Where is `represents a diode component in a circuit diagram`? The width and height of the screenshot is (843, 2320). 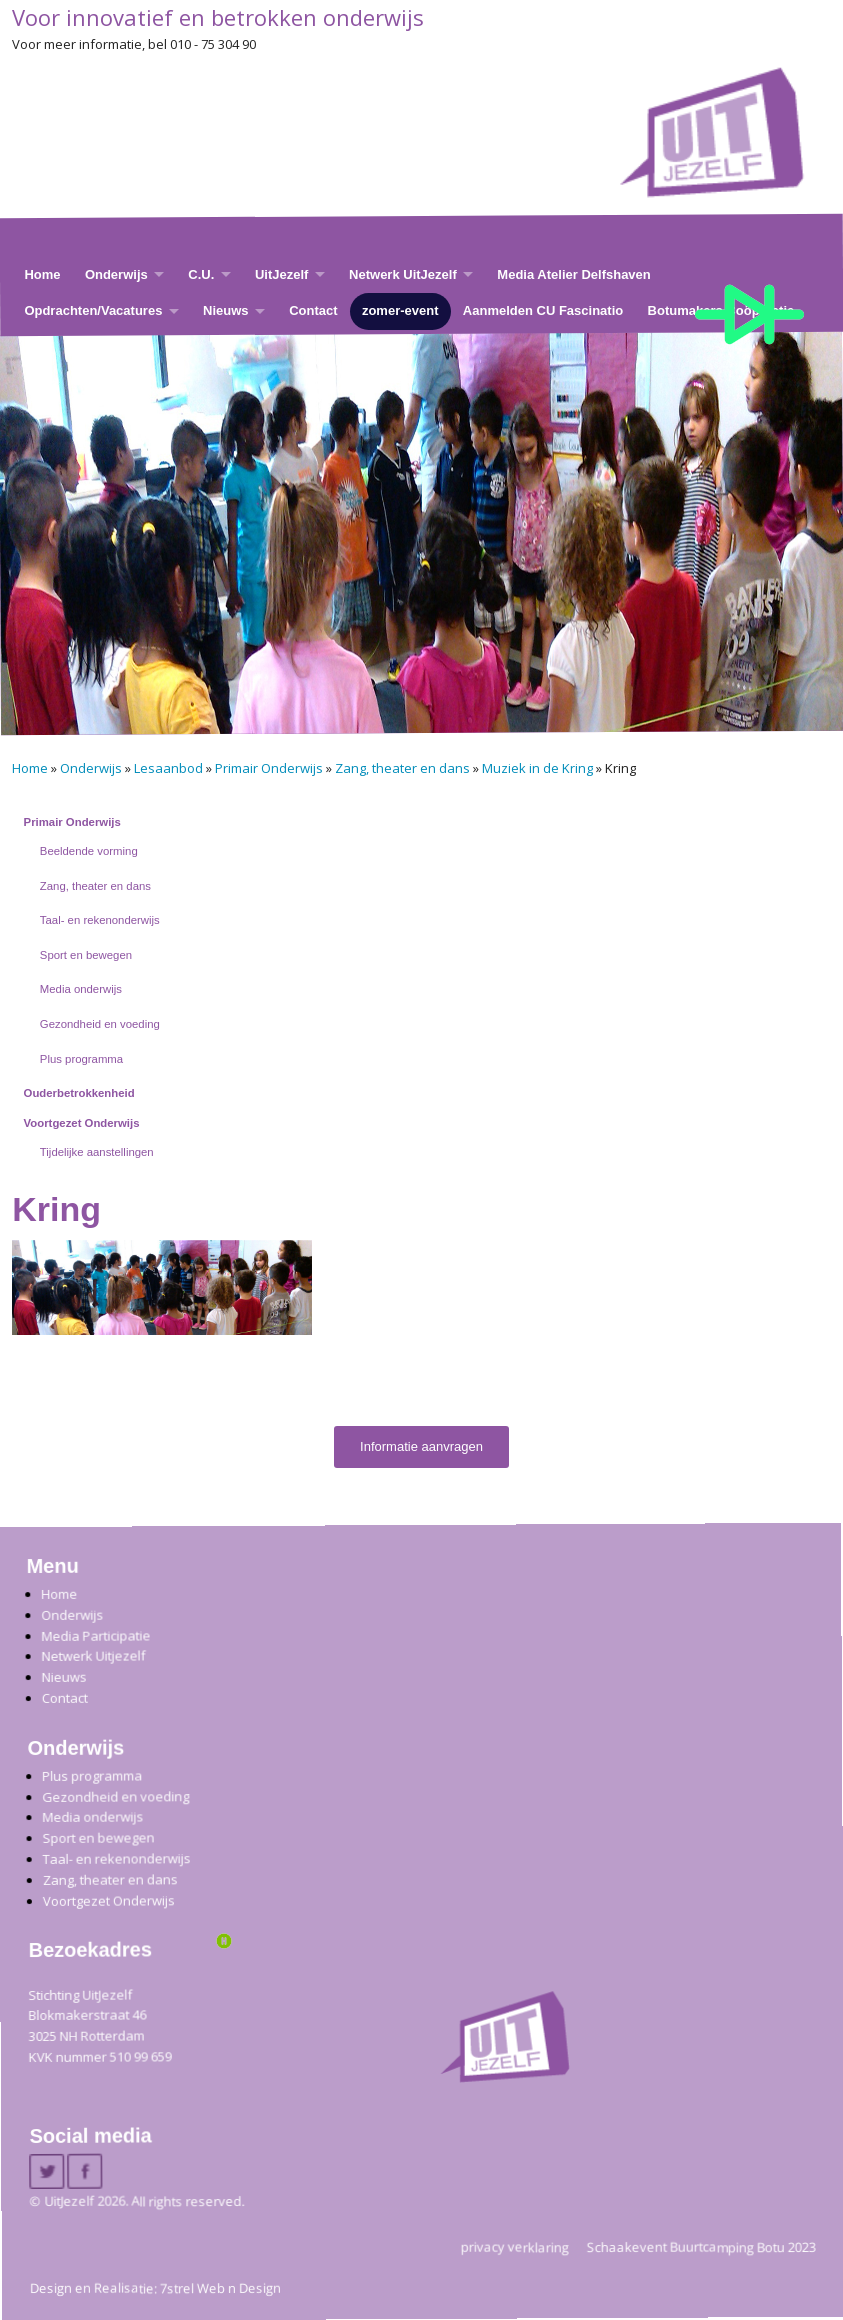 represents a diode component in a circuit diagram is located at coordinates (749, 314).